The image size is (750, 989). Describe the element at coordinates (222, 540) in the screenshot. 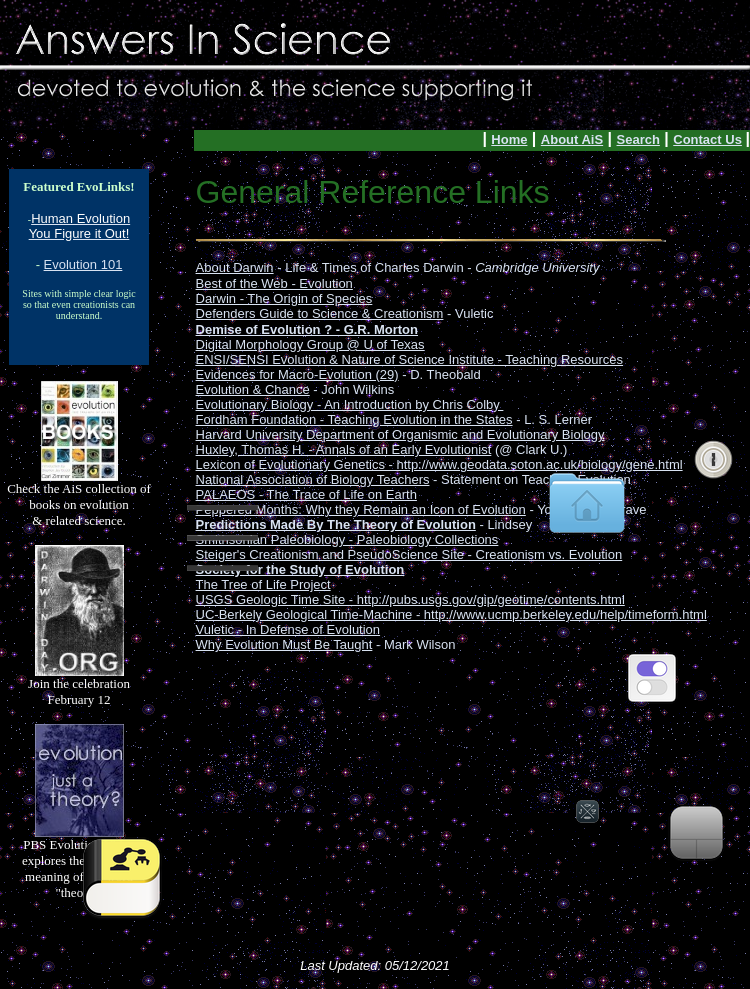

I see `open navigation menu` at that location.